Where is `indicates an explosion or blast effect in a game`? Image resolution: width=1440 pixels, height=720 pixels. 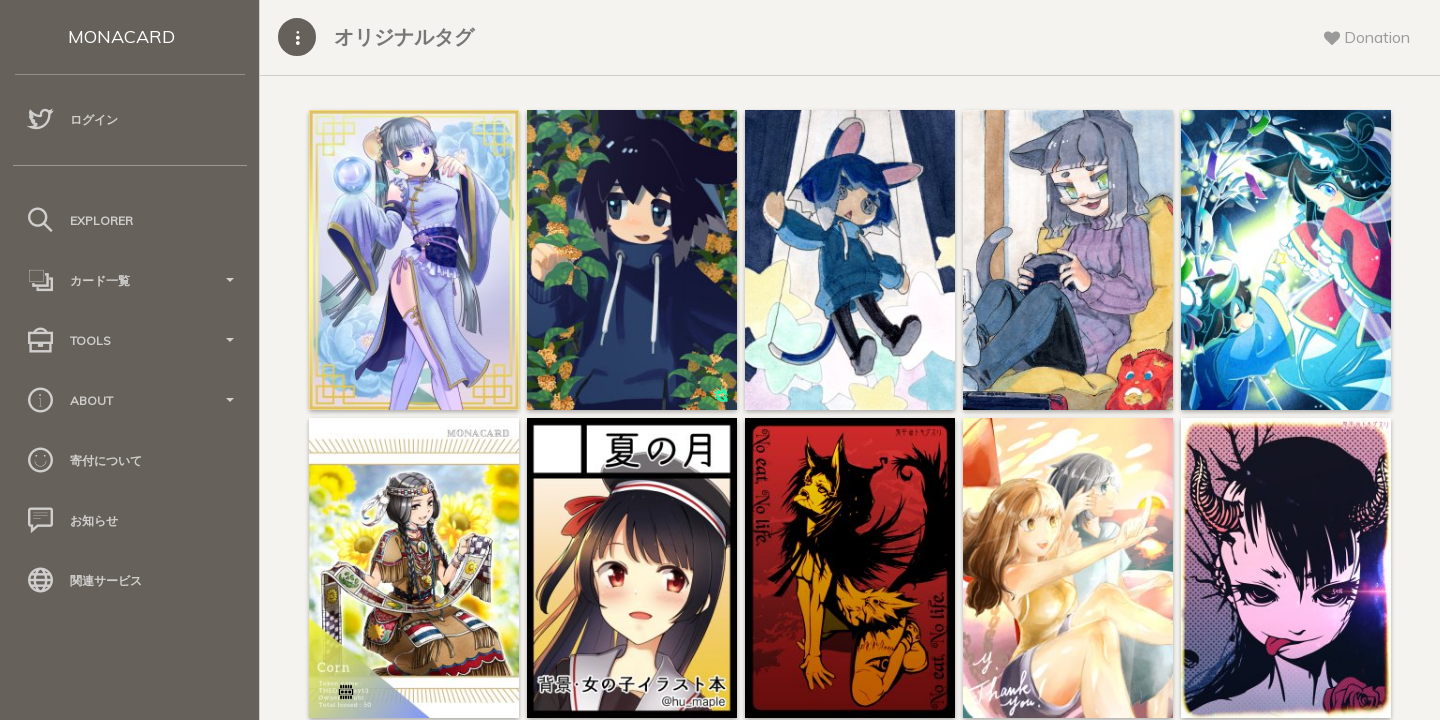 indicates an explosion or blast effect in a game is located at coordinates (720, 394).